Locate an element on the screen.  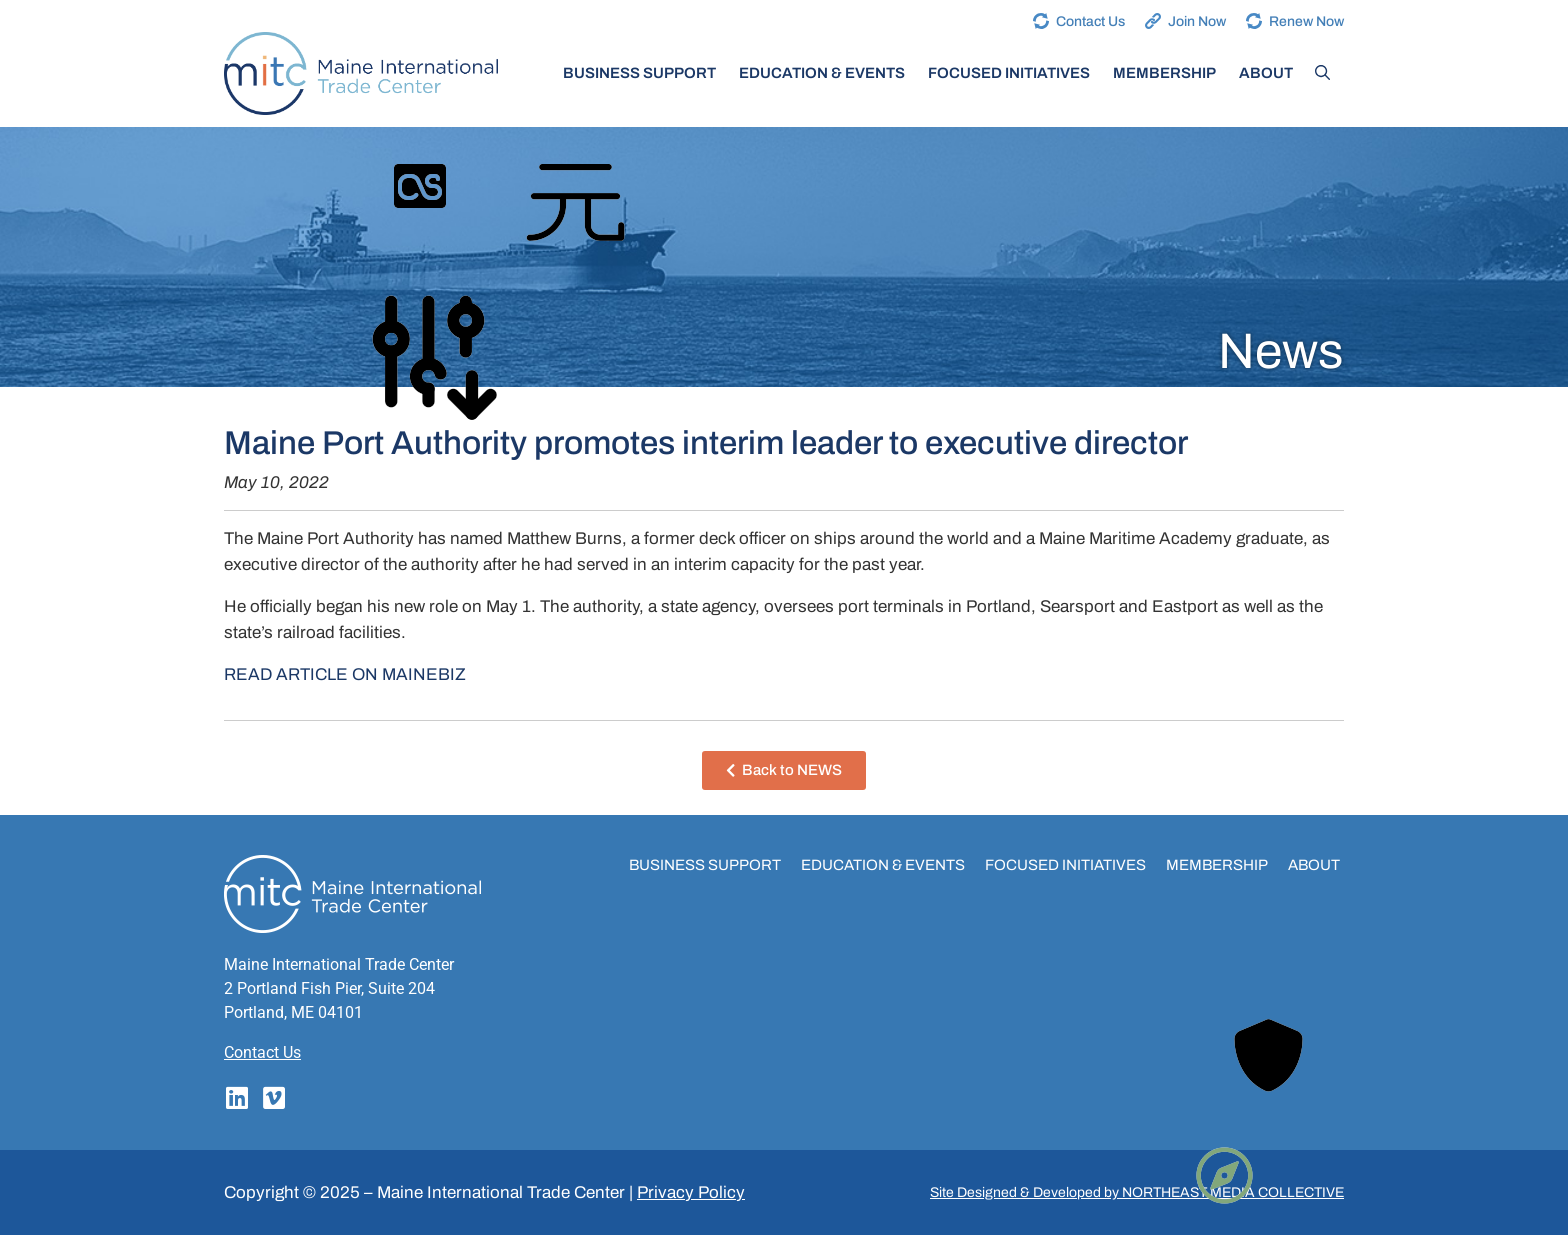
open Last.fm app or website is located at coordinates (420, 186).